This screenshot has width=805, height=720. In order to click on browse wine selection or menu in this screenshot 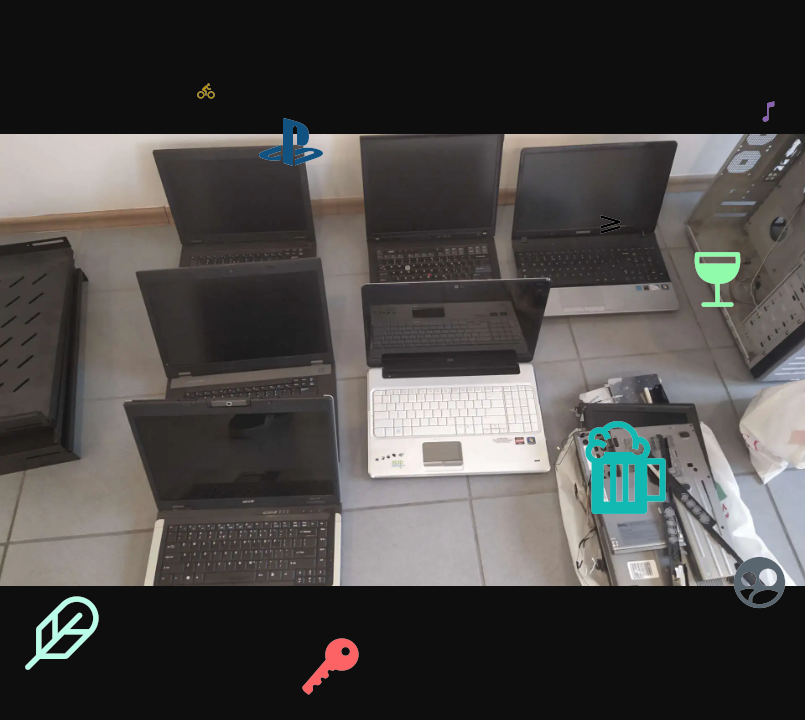, I will do `click(717, 279)`.